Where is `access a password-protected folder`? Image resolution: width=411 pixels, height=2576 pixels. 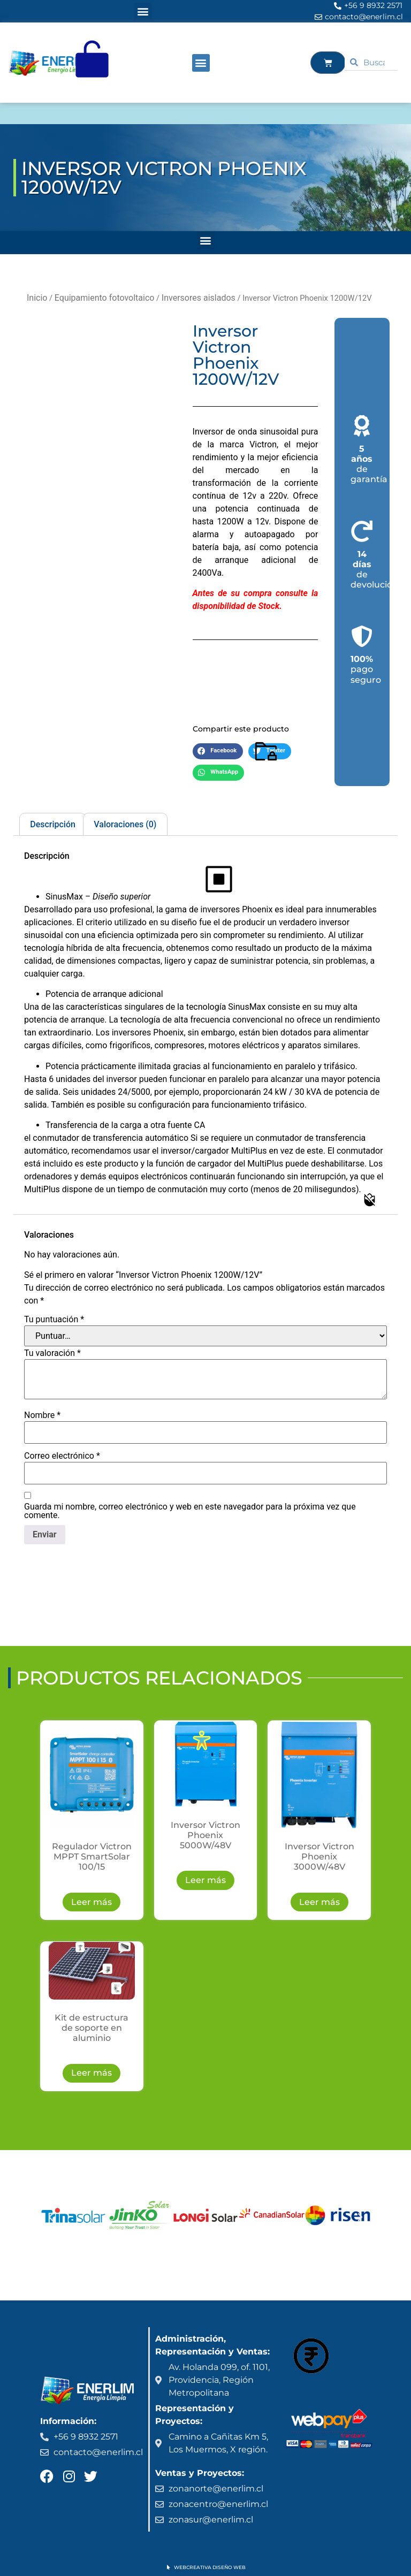 access a password-protected folder is located at coordinates (266, 751).